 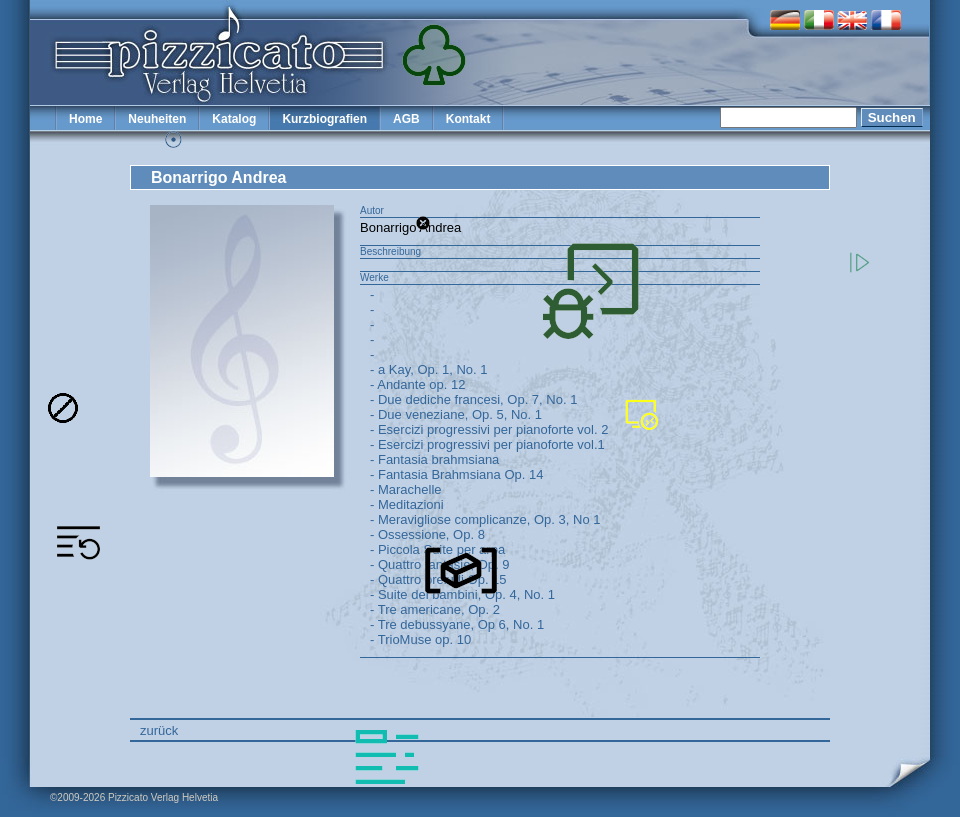 What do you see at coordinates (63, 408) in the screenshot?
I see `block or ban a user` at bounding box center [63, 408].